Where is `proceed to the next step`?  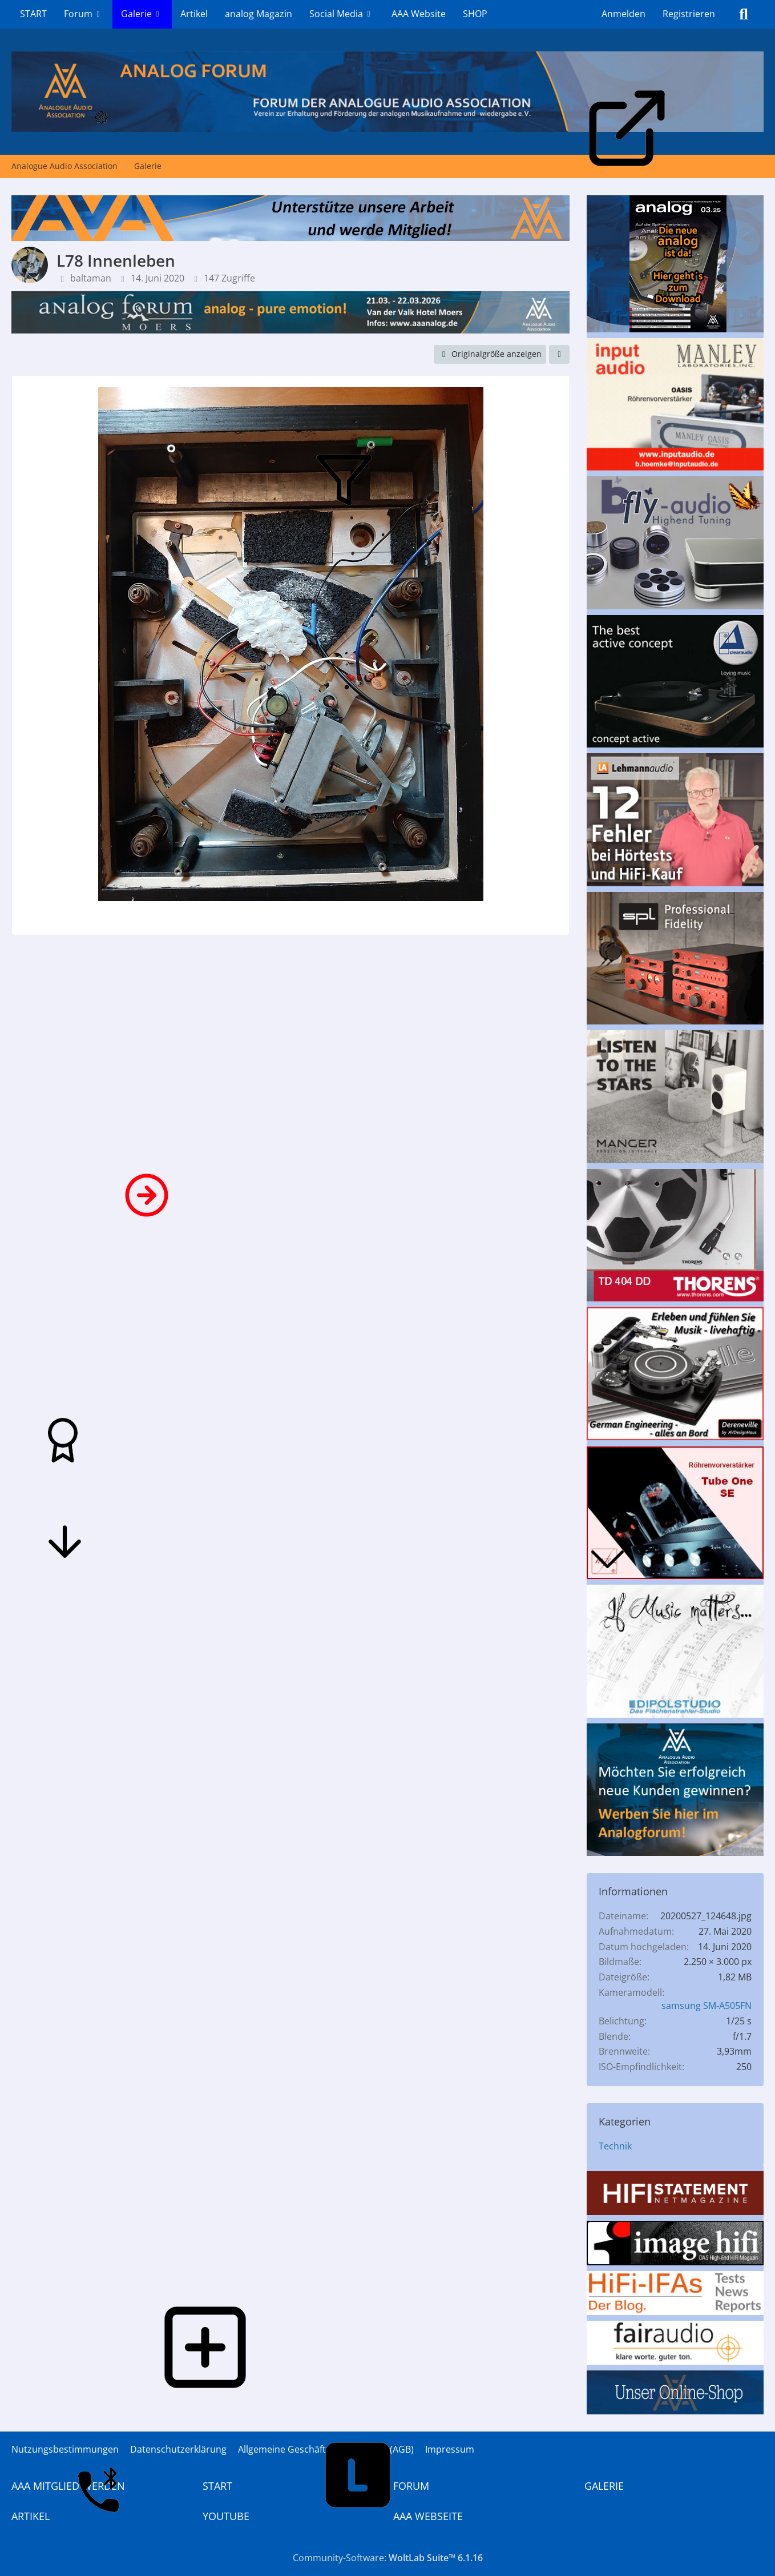 proceed to the next step is located at coordinates (147, 1195).